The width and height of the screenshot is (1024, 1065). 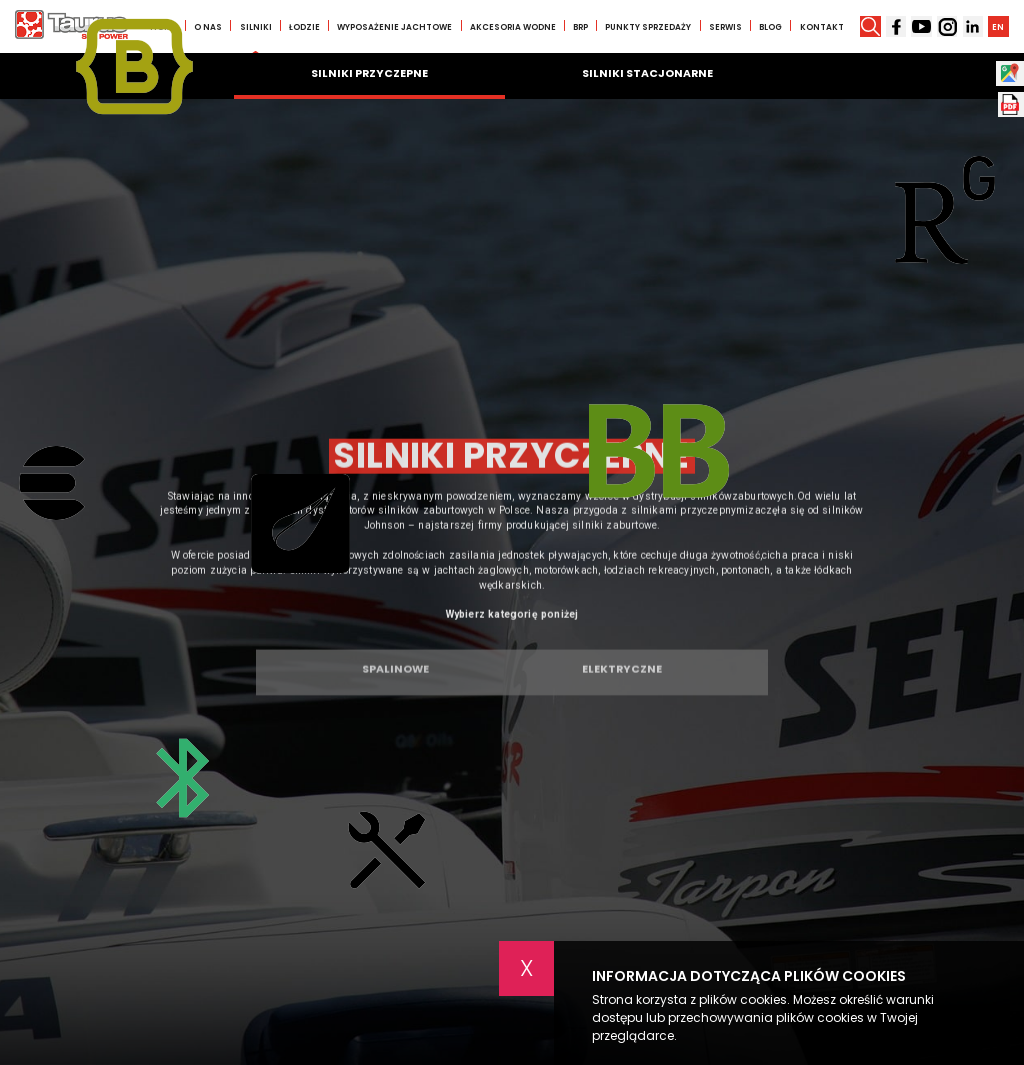 I want to click on visit ResearchGate profile or website, so click(x=945, y=210).